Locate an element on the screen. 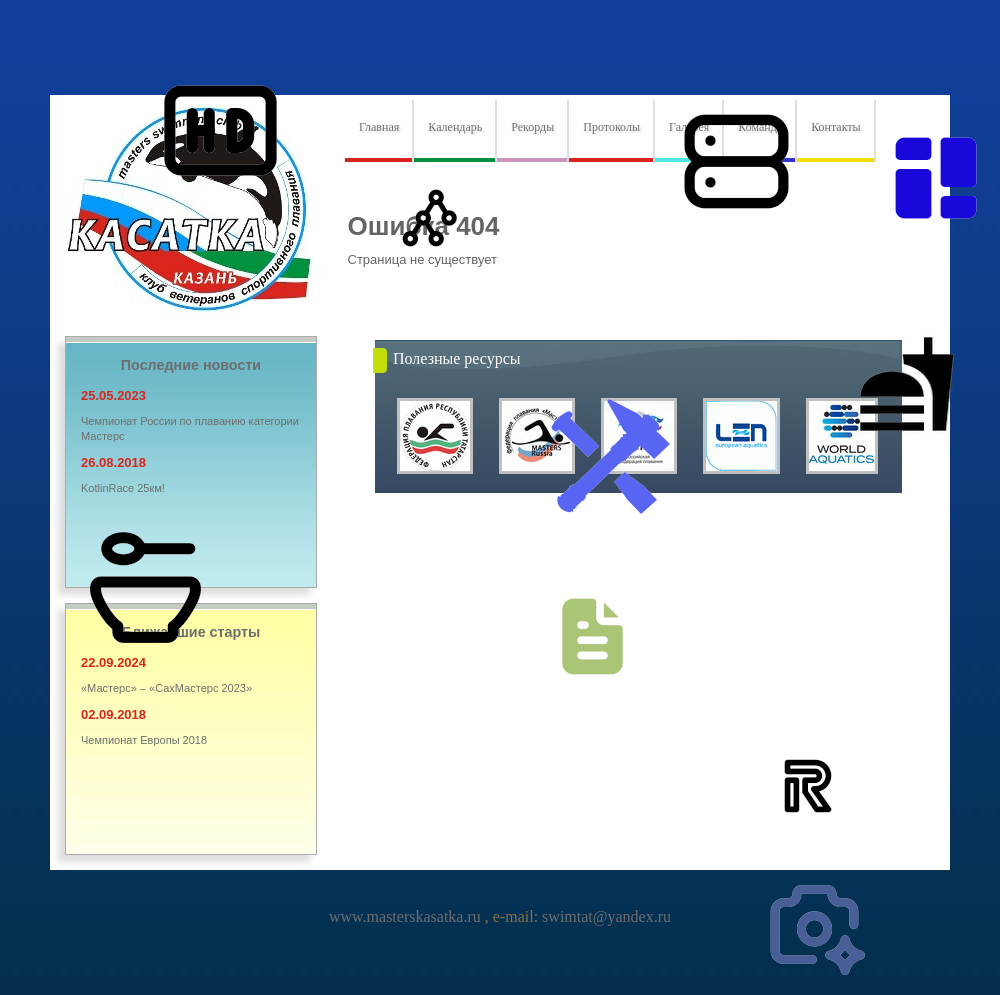  view hierarchical data structure is located at coordinates (431, 218).